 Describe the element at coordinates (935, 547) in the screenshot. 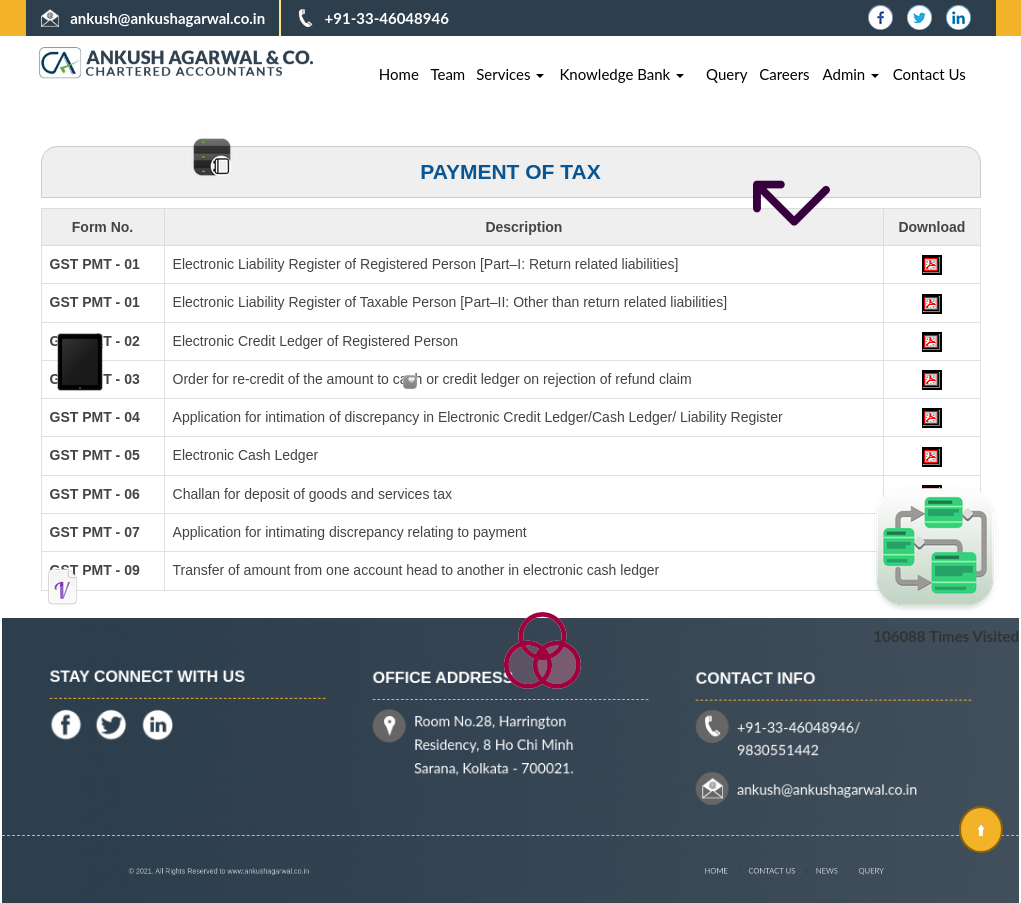

I see `open gaphor modeling application` at that location.